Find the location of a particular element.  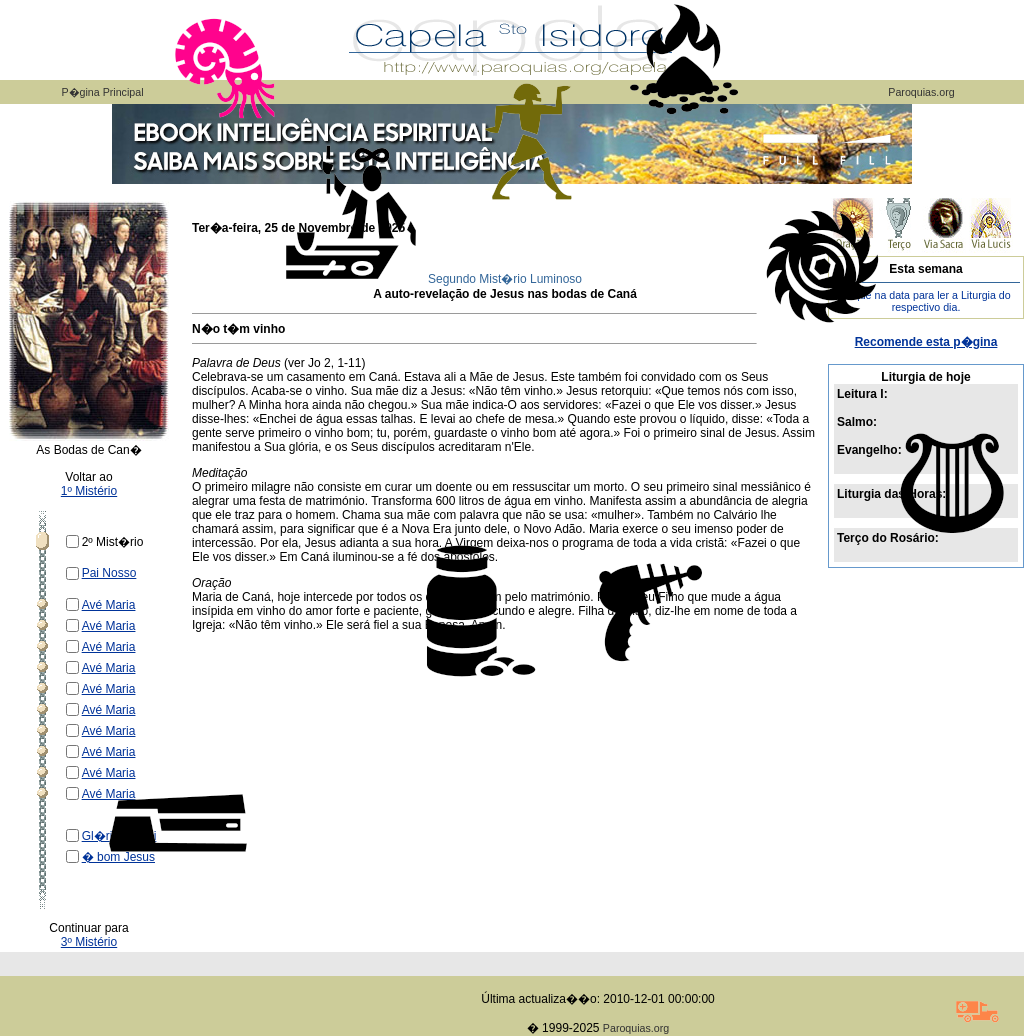

view medication or prescription details is located at coordinates (475, 611).